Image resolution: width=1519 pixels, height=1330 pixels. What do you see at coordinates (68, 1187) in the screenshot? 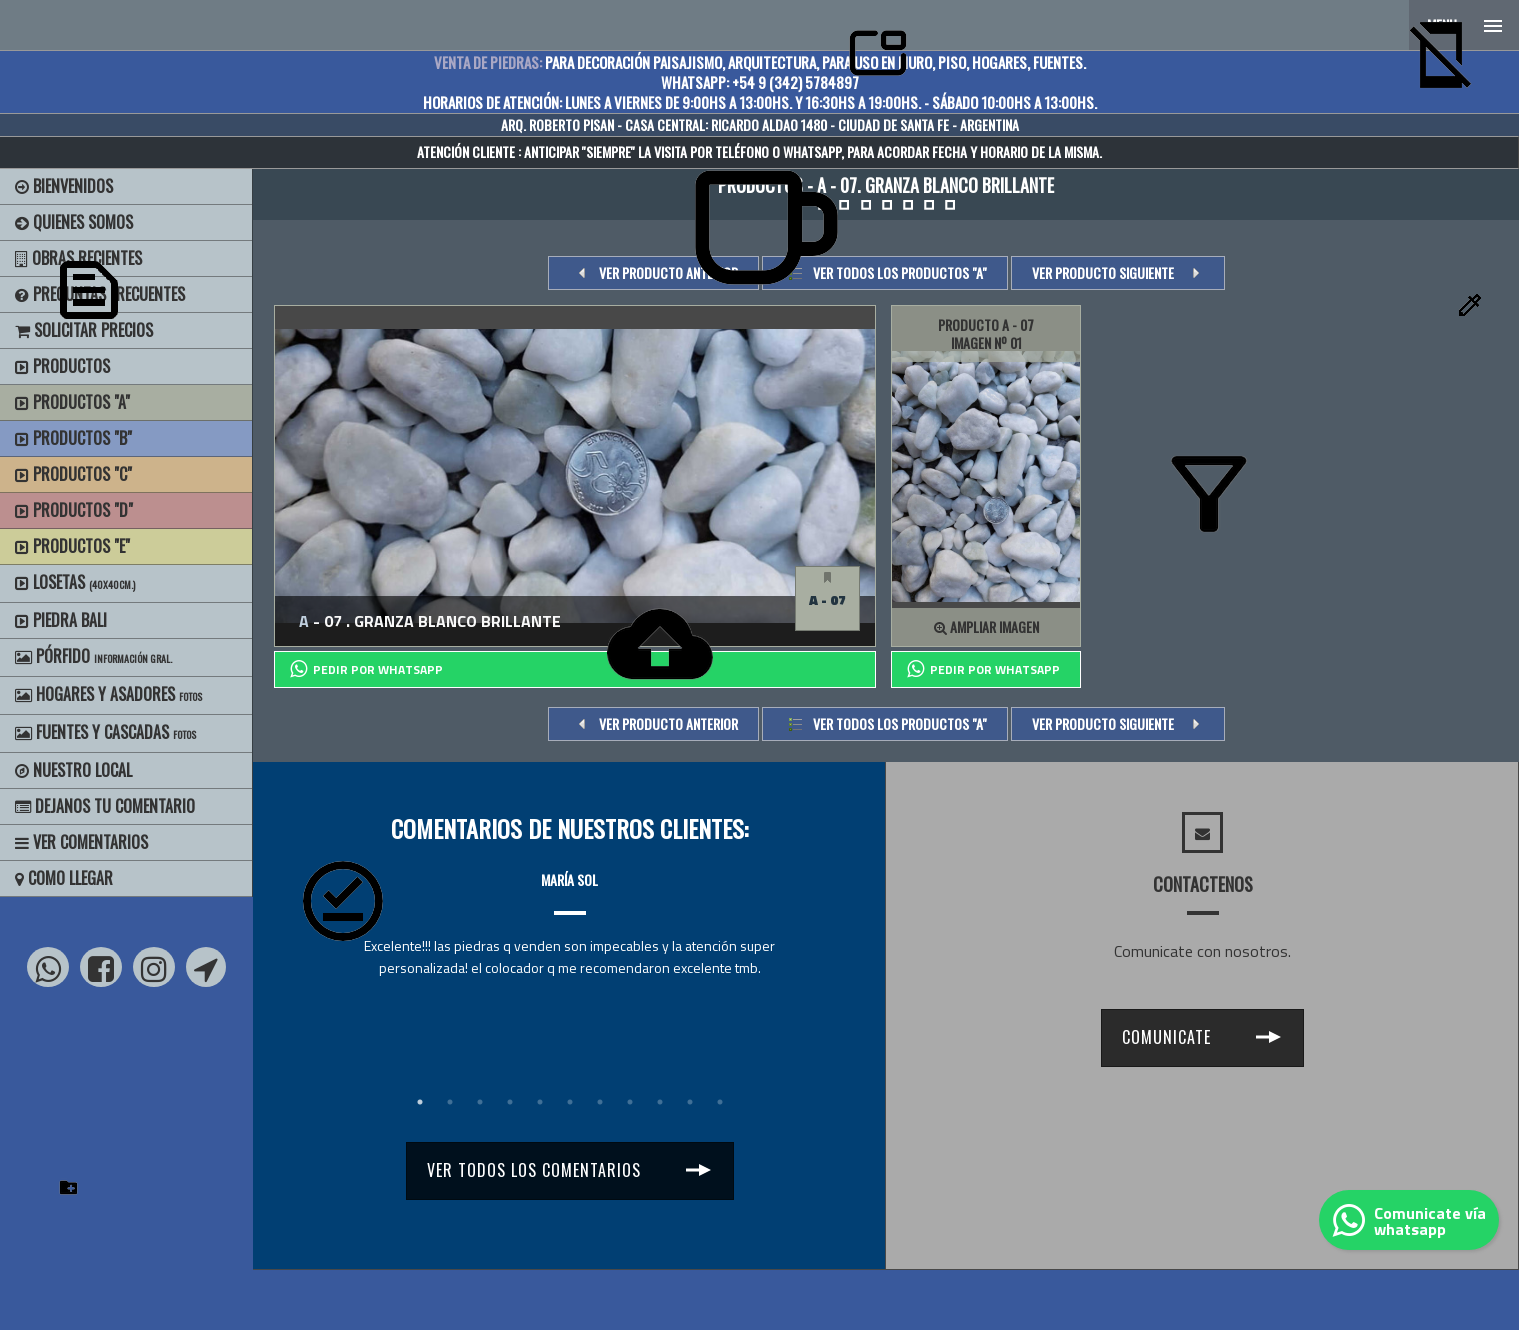
I see `create a new folder` at bounding box center [68, 1187].